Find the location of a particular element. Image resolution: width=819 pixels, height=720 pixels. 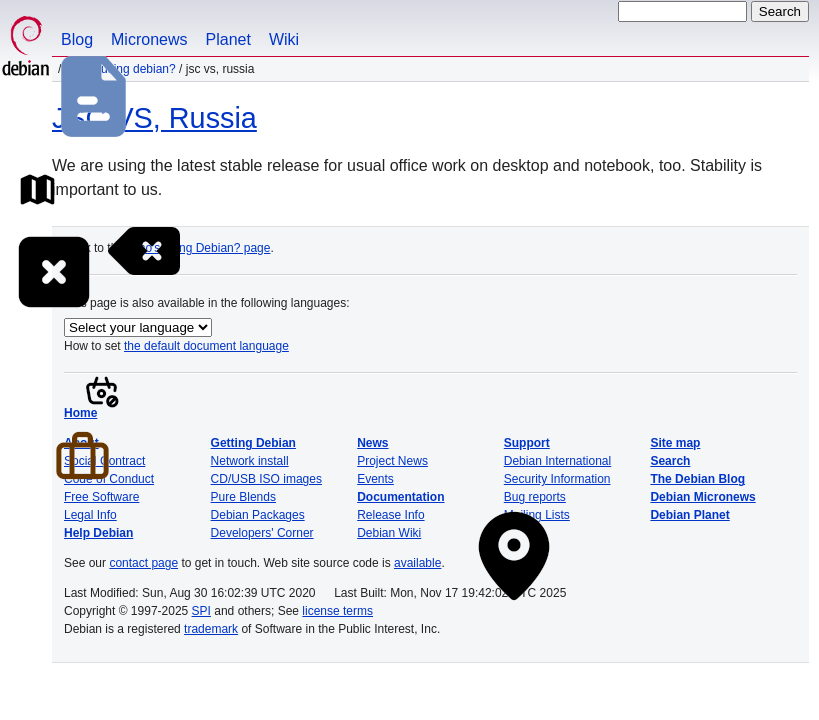

view document contents is located at coordinates (93, 96).